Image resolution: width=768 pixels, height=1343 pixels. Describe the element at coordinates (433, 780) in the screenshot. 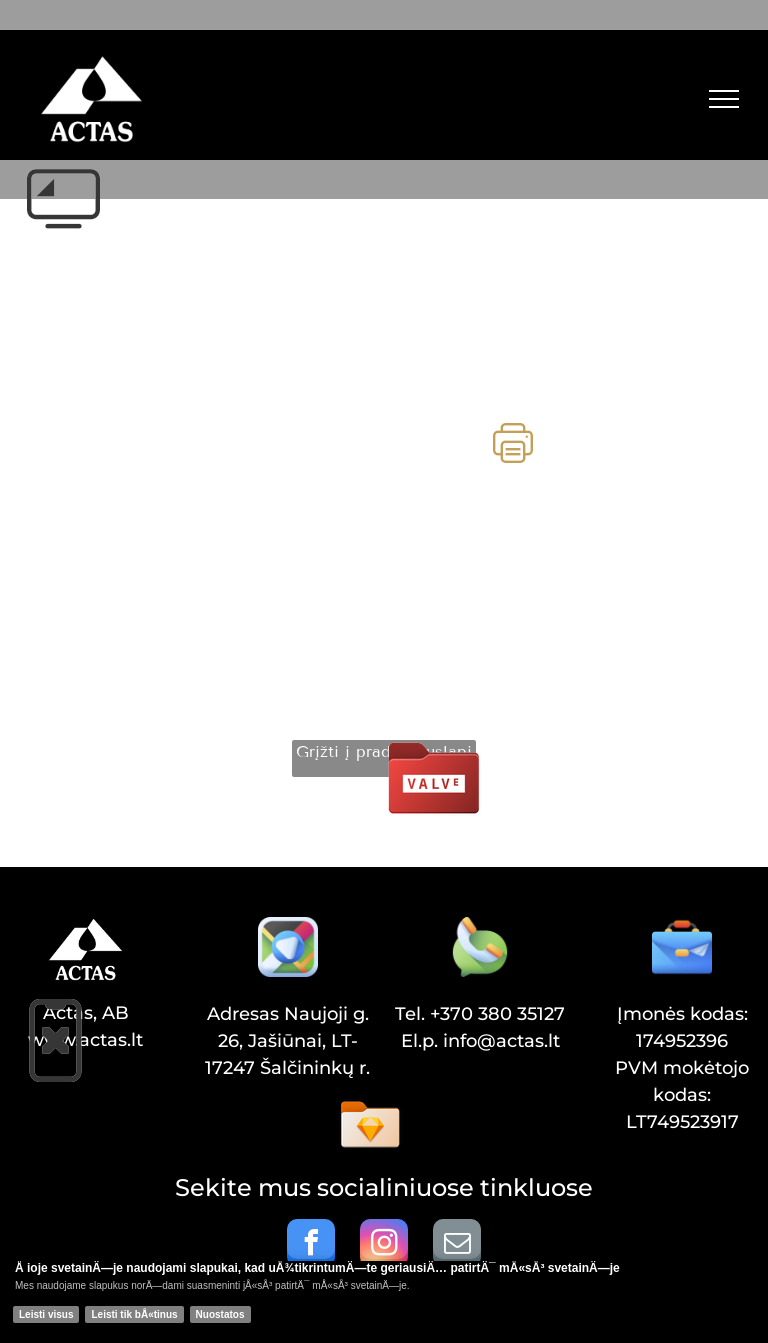

I see `folder containing Valve games or Steam content` at that location.